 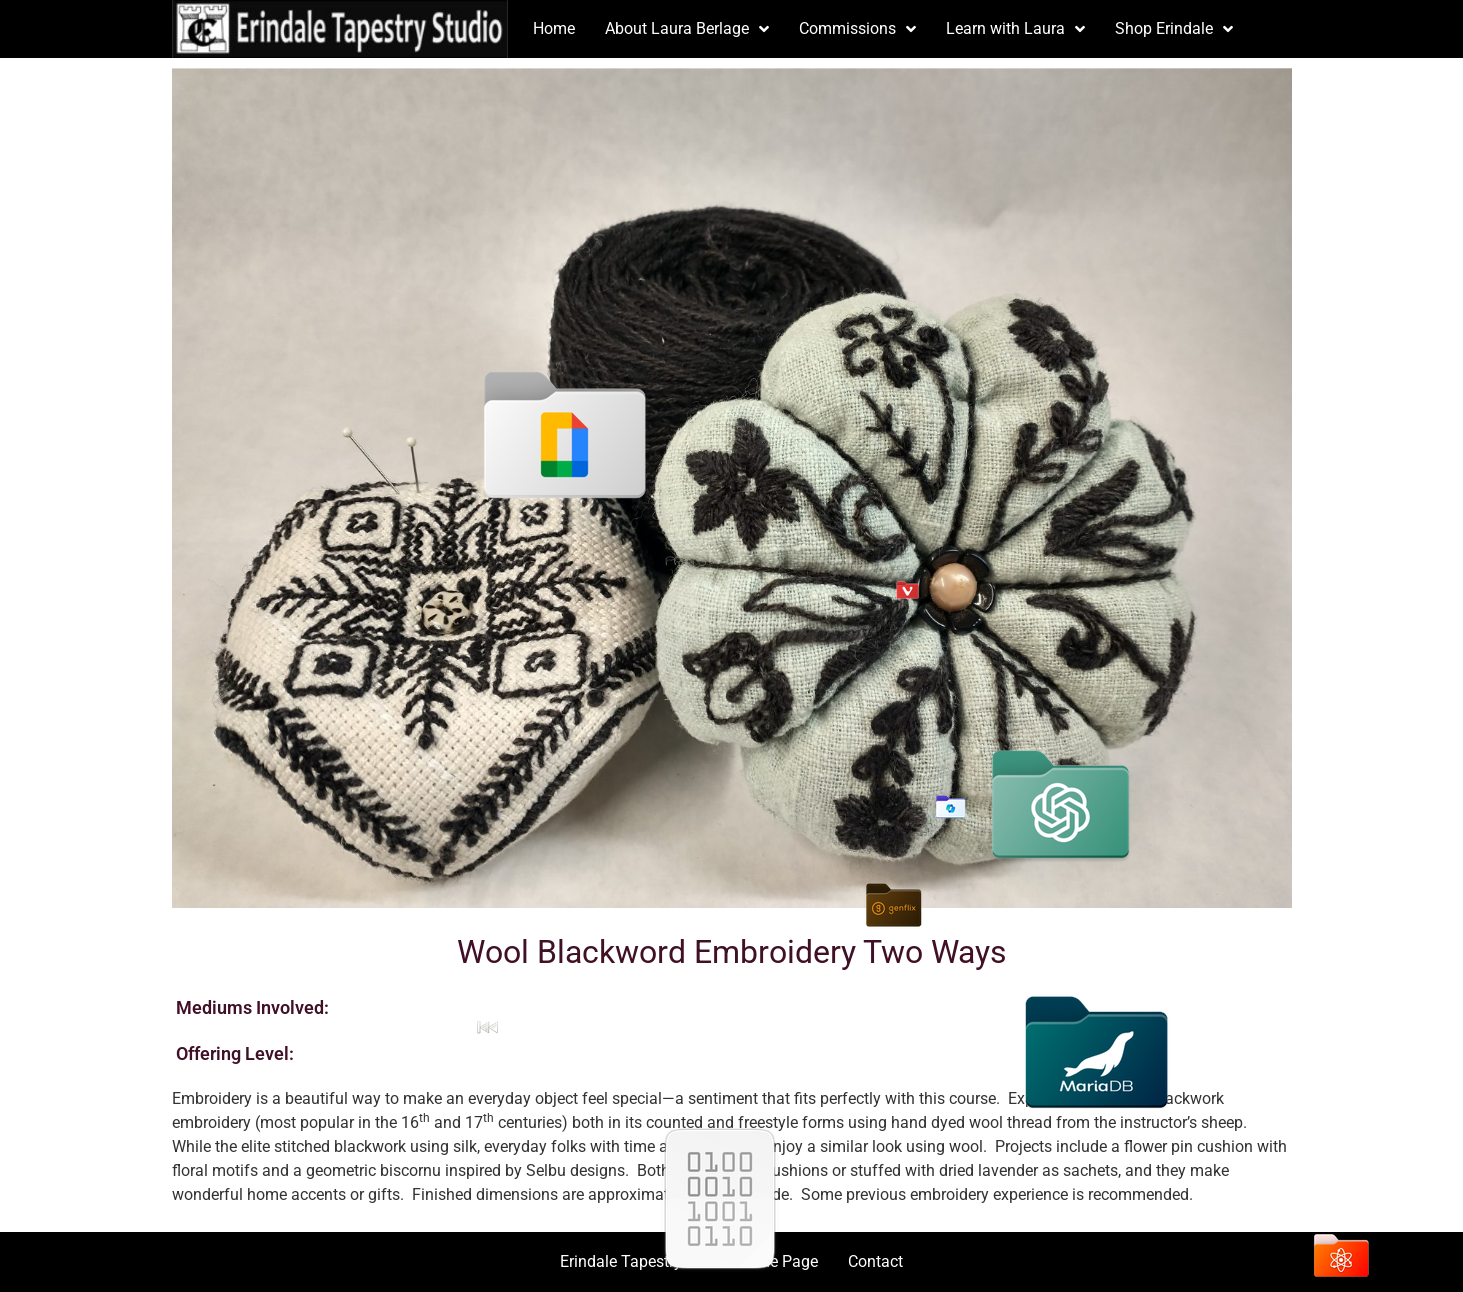 What do you see at coordinates (1096, 1056) in the screenshot?
I see `open MariaDB database files folder` at bounding box center [1096, 1056].